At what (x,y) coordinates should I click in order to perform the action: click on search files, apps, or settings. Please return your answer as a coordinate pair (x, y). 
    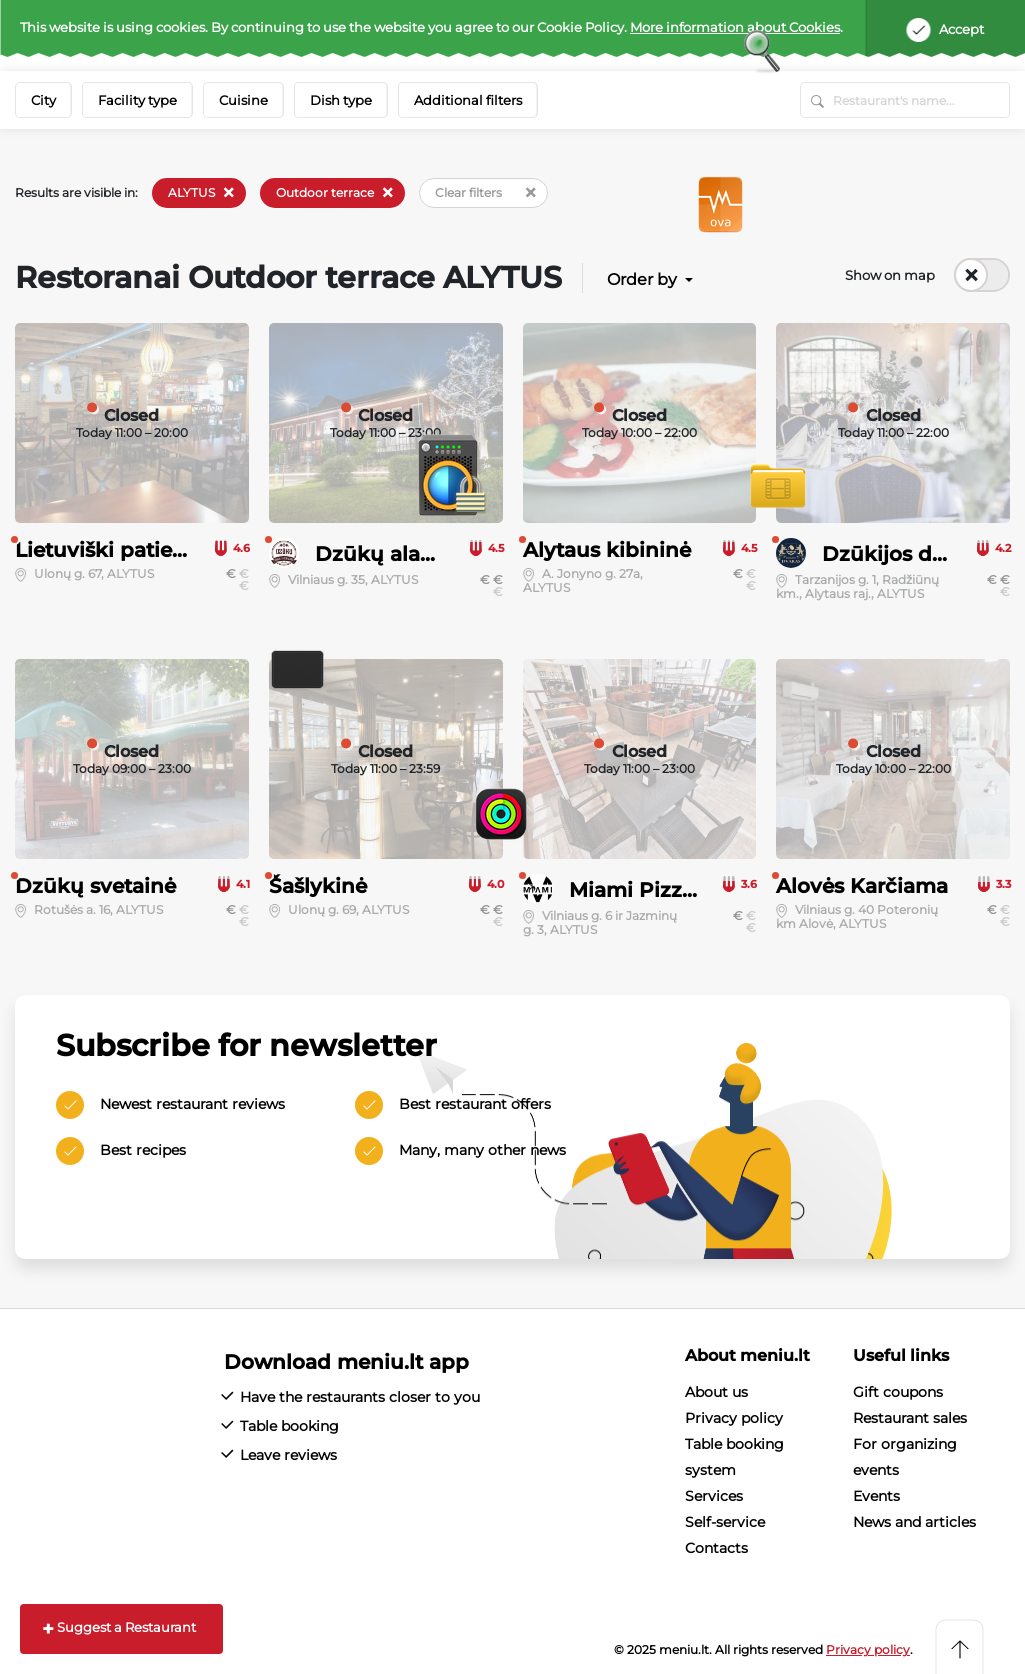
    Looking at the image, I should click on (762, 51).